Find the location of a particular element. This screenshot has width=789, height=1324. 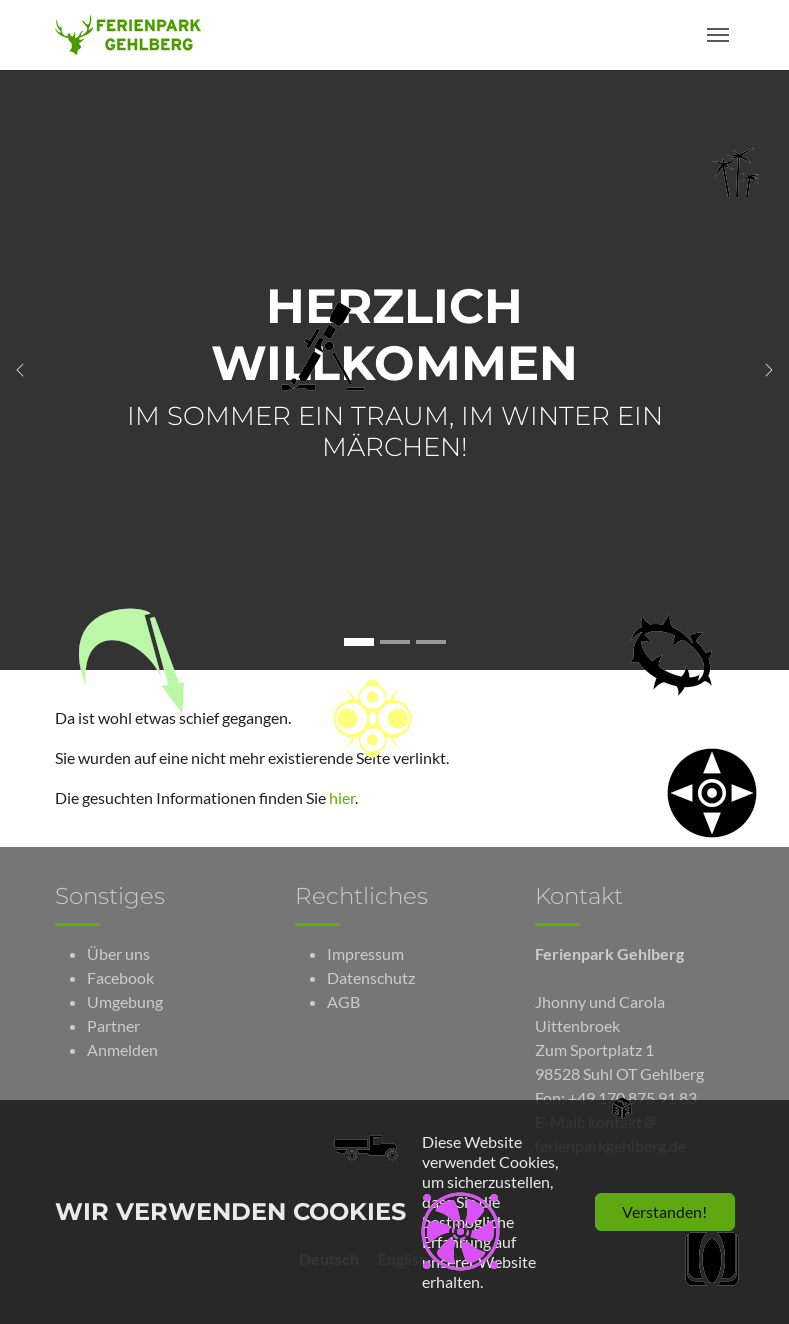

decorative design element or placeholder graphic is located at coordinates (712, 1259).